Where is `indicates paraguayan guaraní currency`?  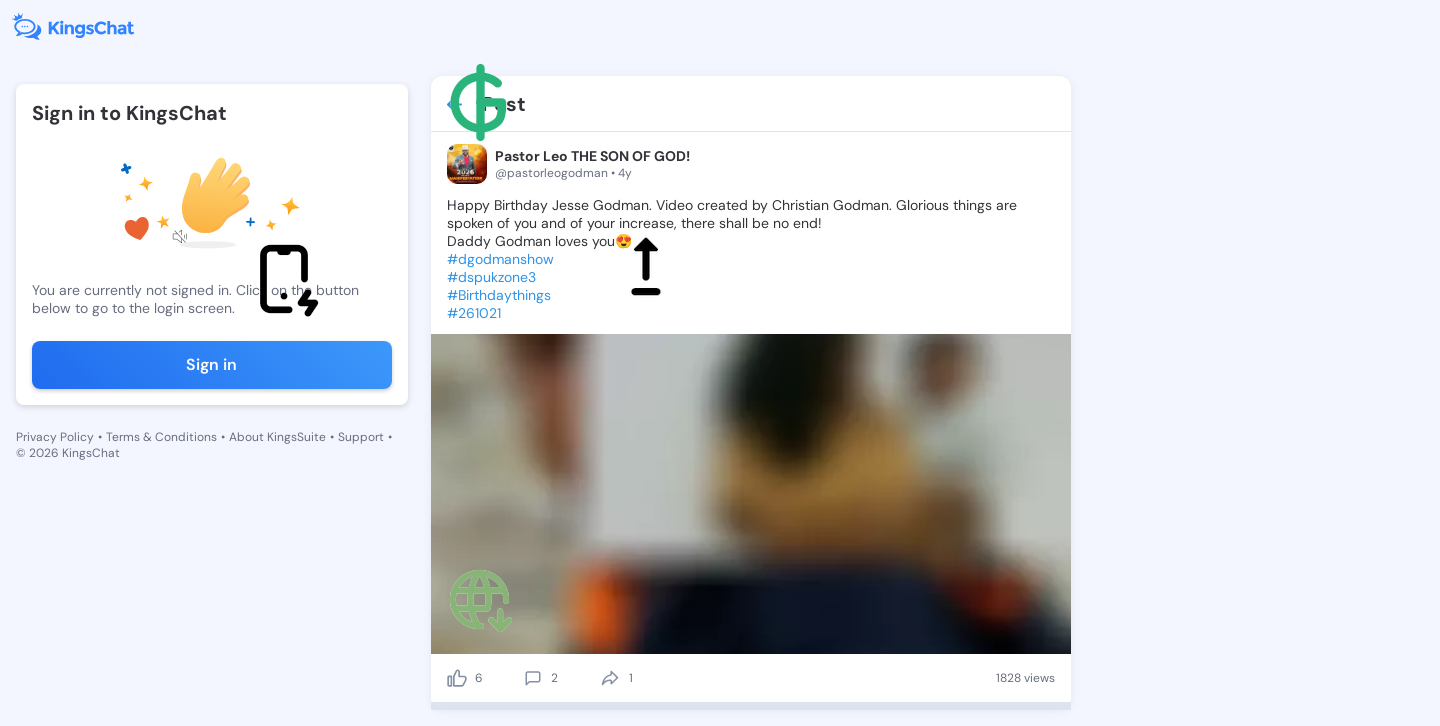 indicates paraguayan guaraní currency is located at coordinates (480, 102).